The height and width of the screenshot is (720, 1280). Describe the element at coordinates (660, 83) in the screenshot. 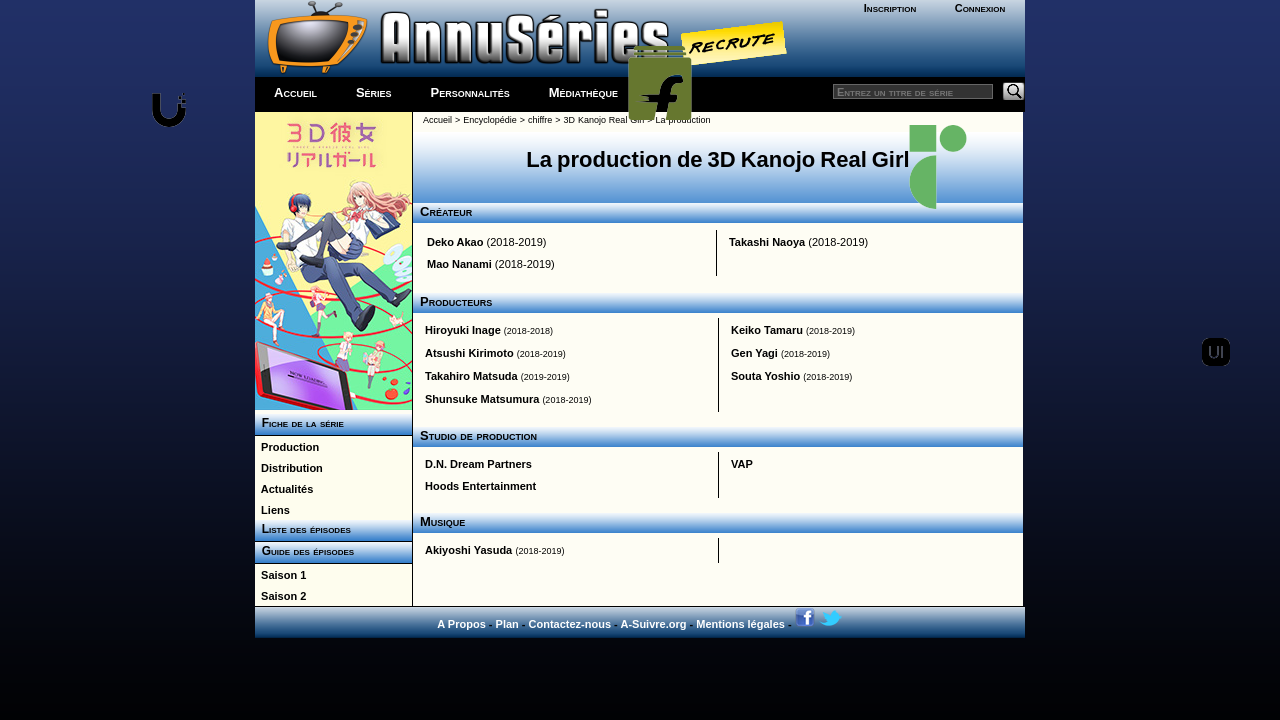

I see `open the Flipkart shopping app` at that location.